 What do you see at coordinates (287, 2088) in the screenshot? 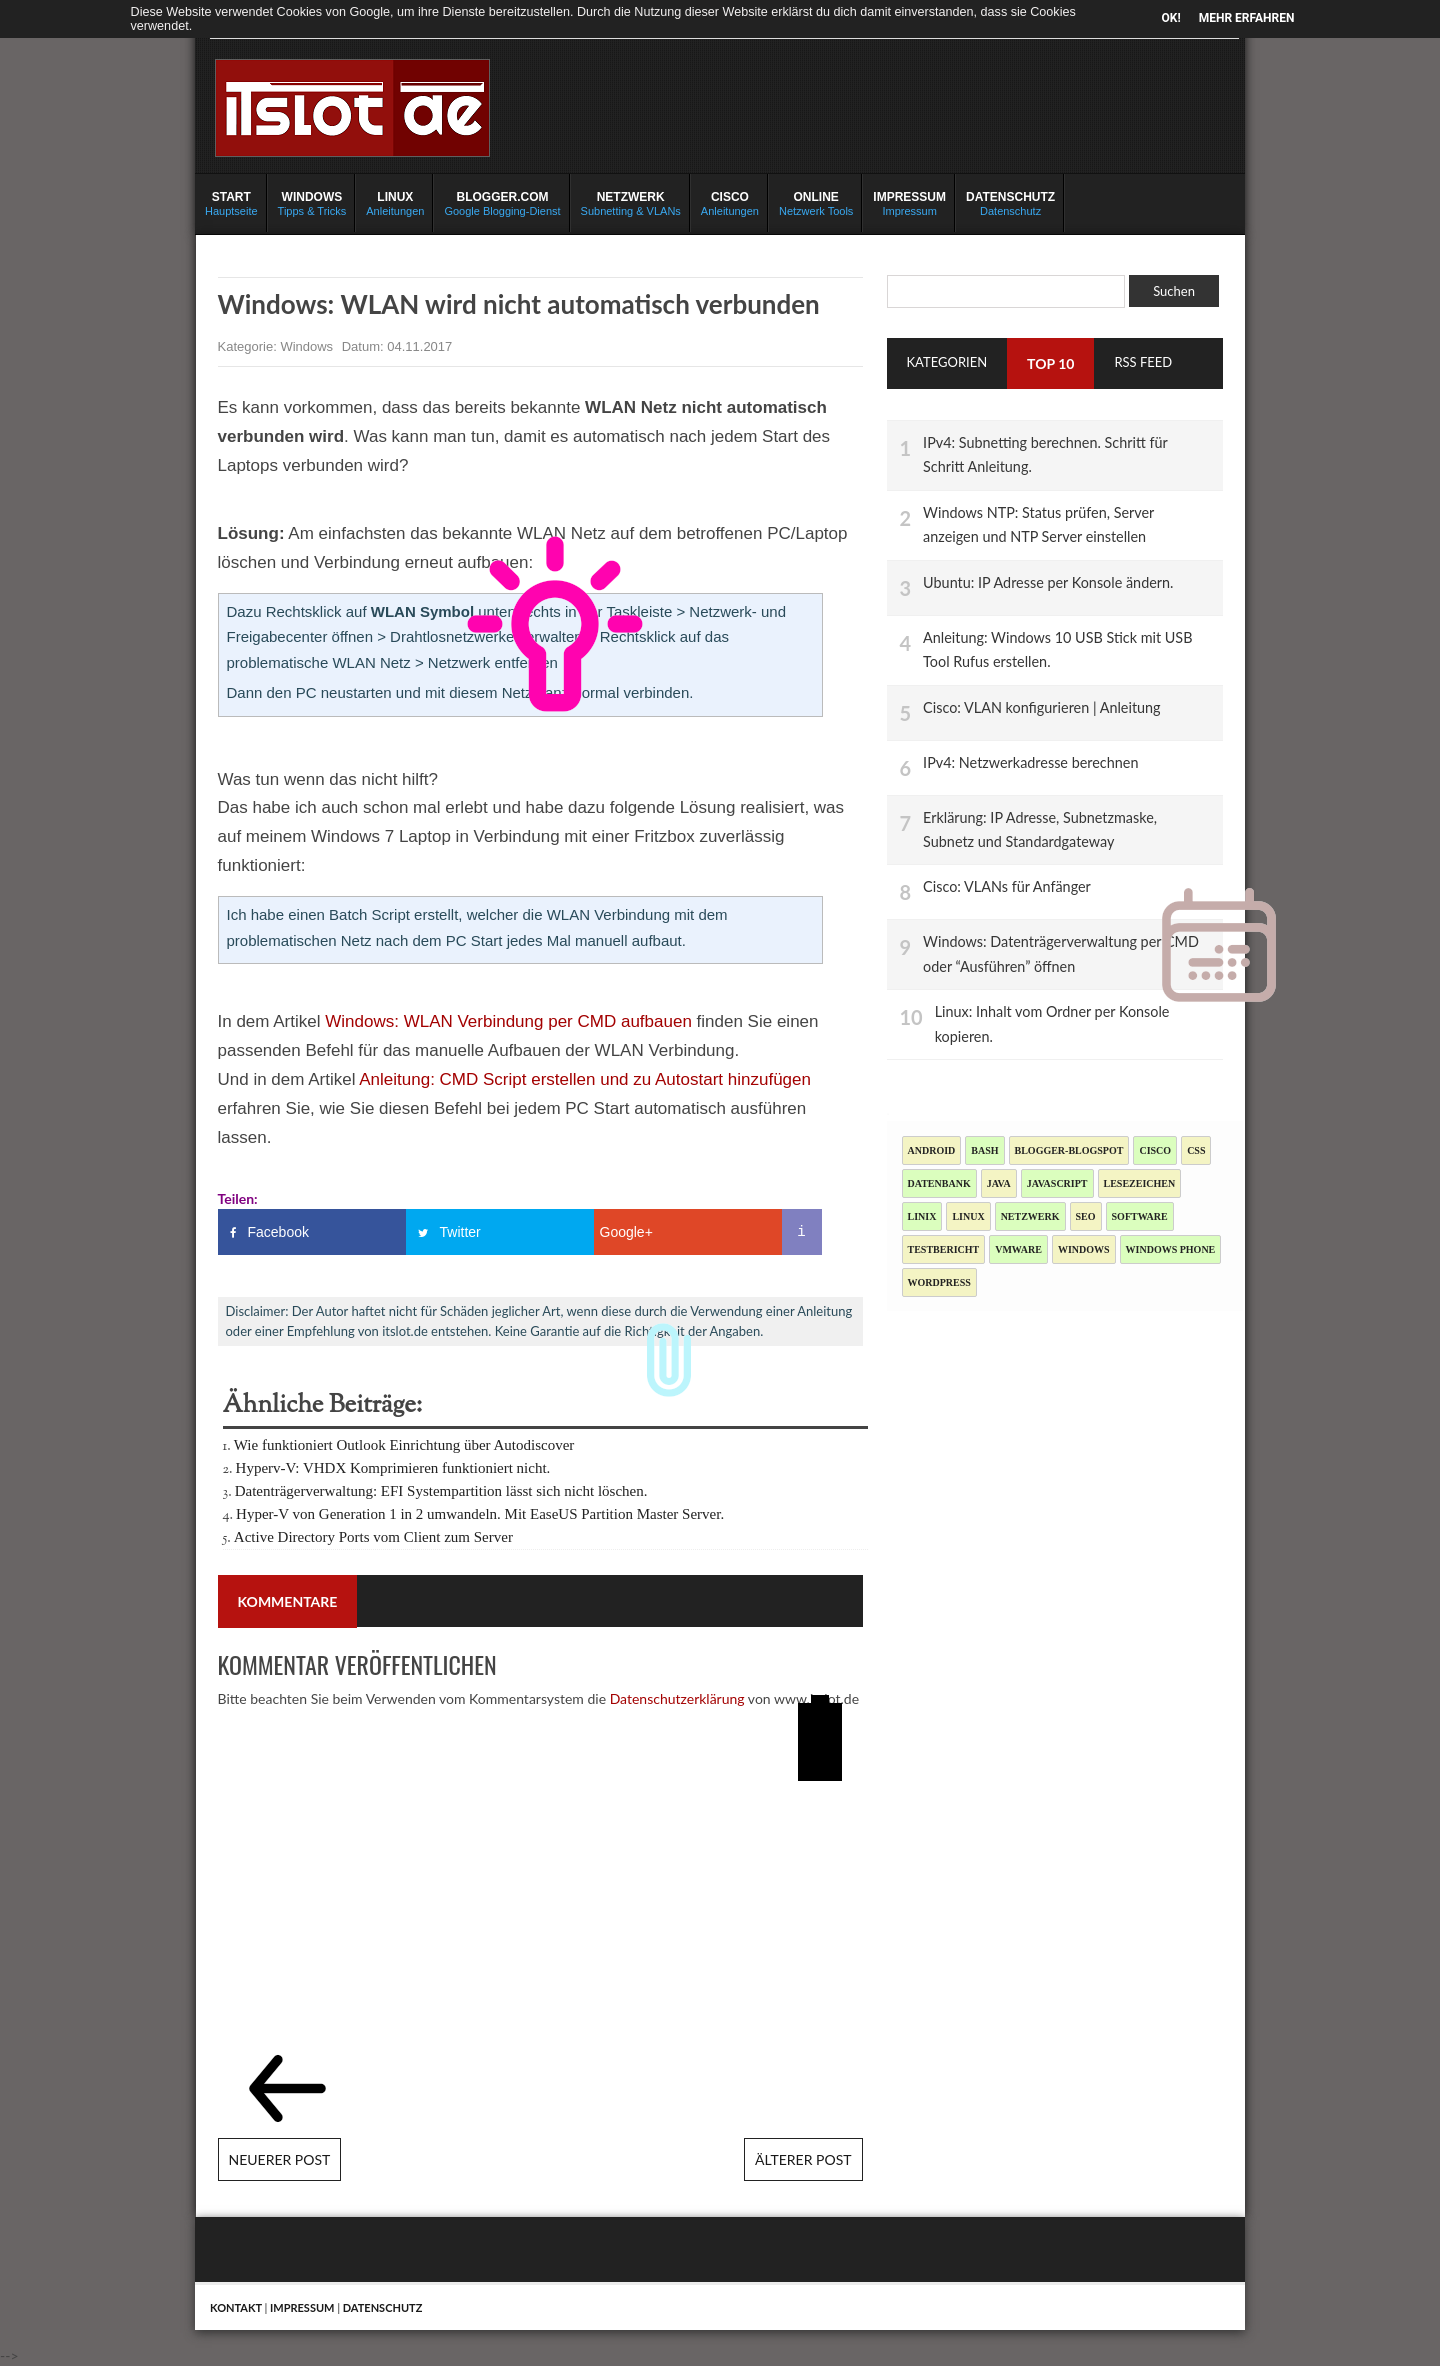
I see `go back to the previous screen` at bounding box center [287, 2088].